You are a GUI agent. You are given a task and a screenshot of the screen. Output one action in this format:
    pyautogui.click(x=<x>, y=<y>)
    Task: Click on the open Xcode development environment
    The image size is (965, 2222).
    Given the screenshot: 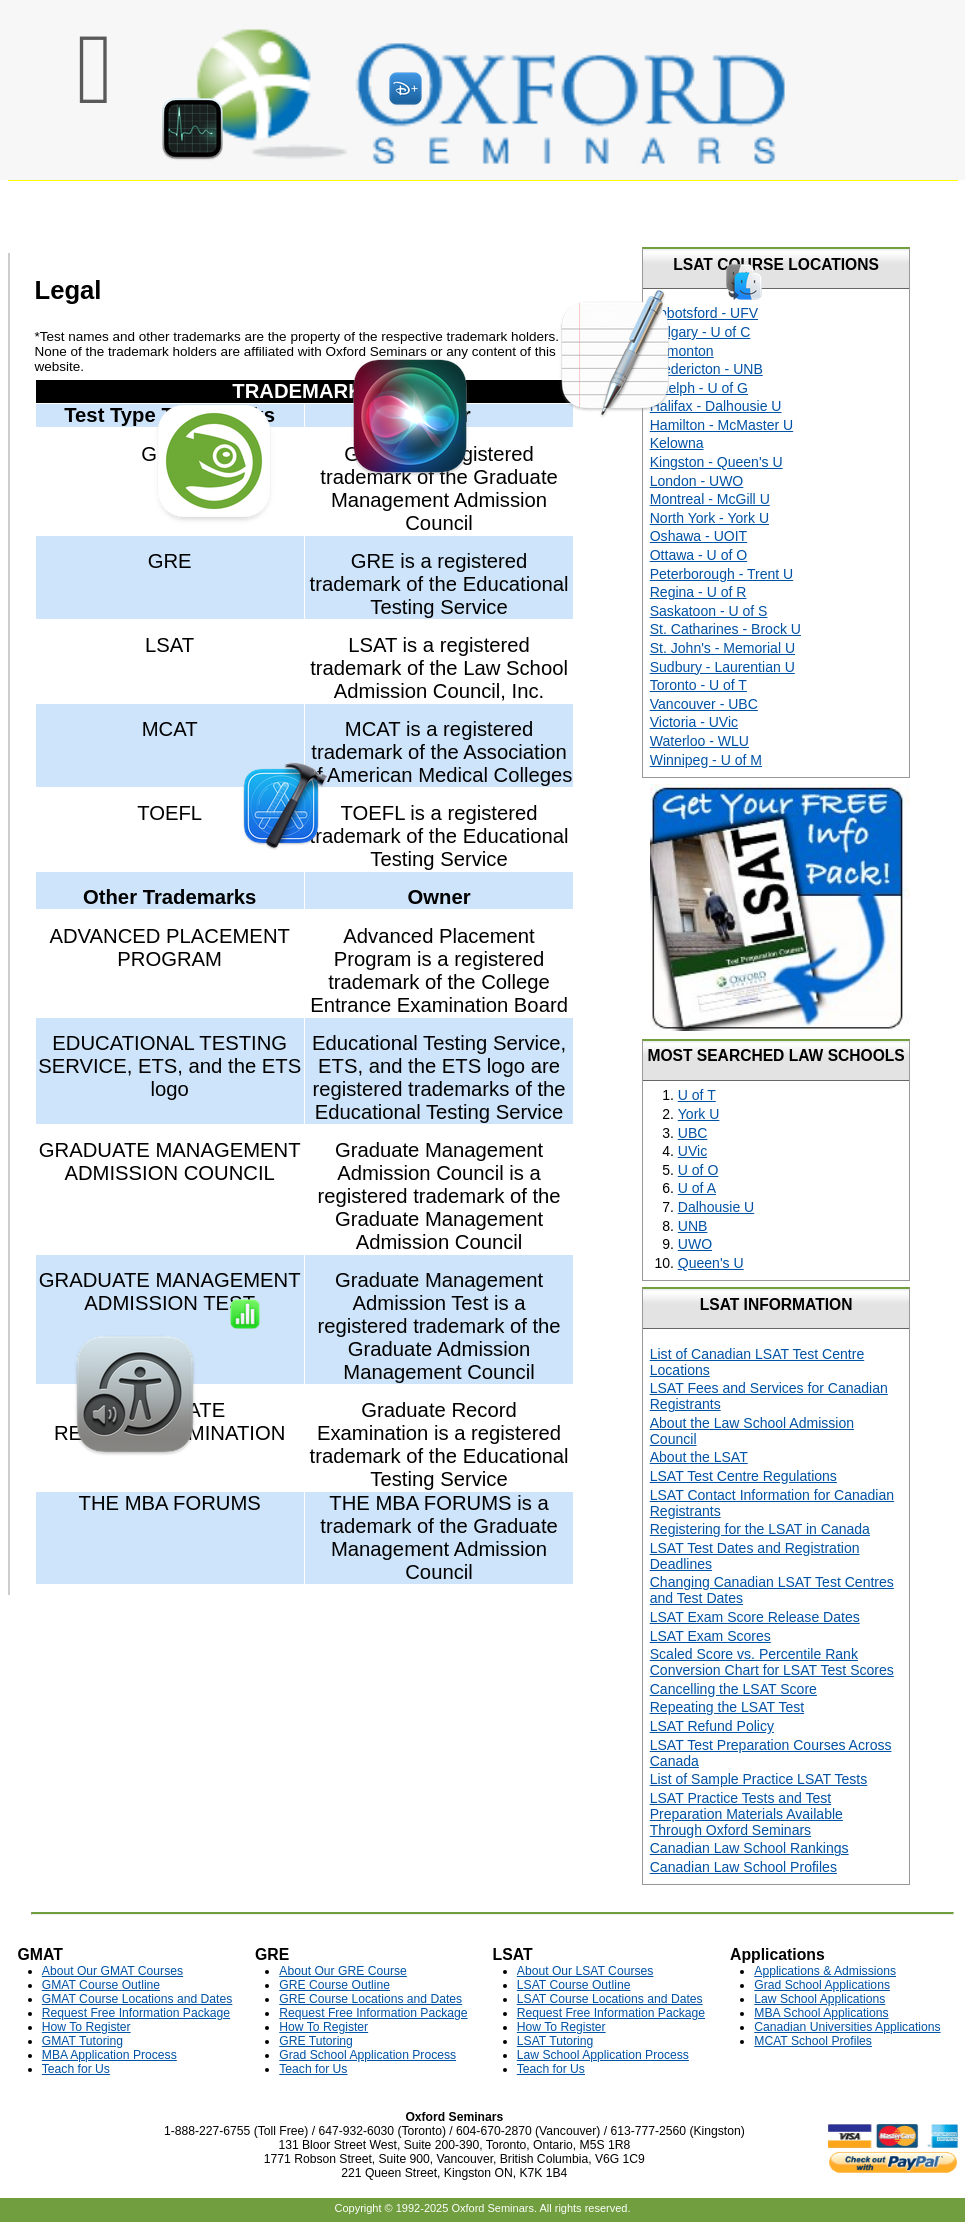 What is the action you would take?
    pyautogui.click(x=281, y=806)
    